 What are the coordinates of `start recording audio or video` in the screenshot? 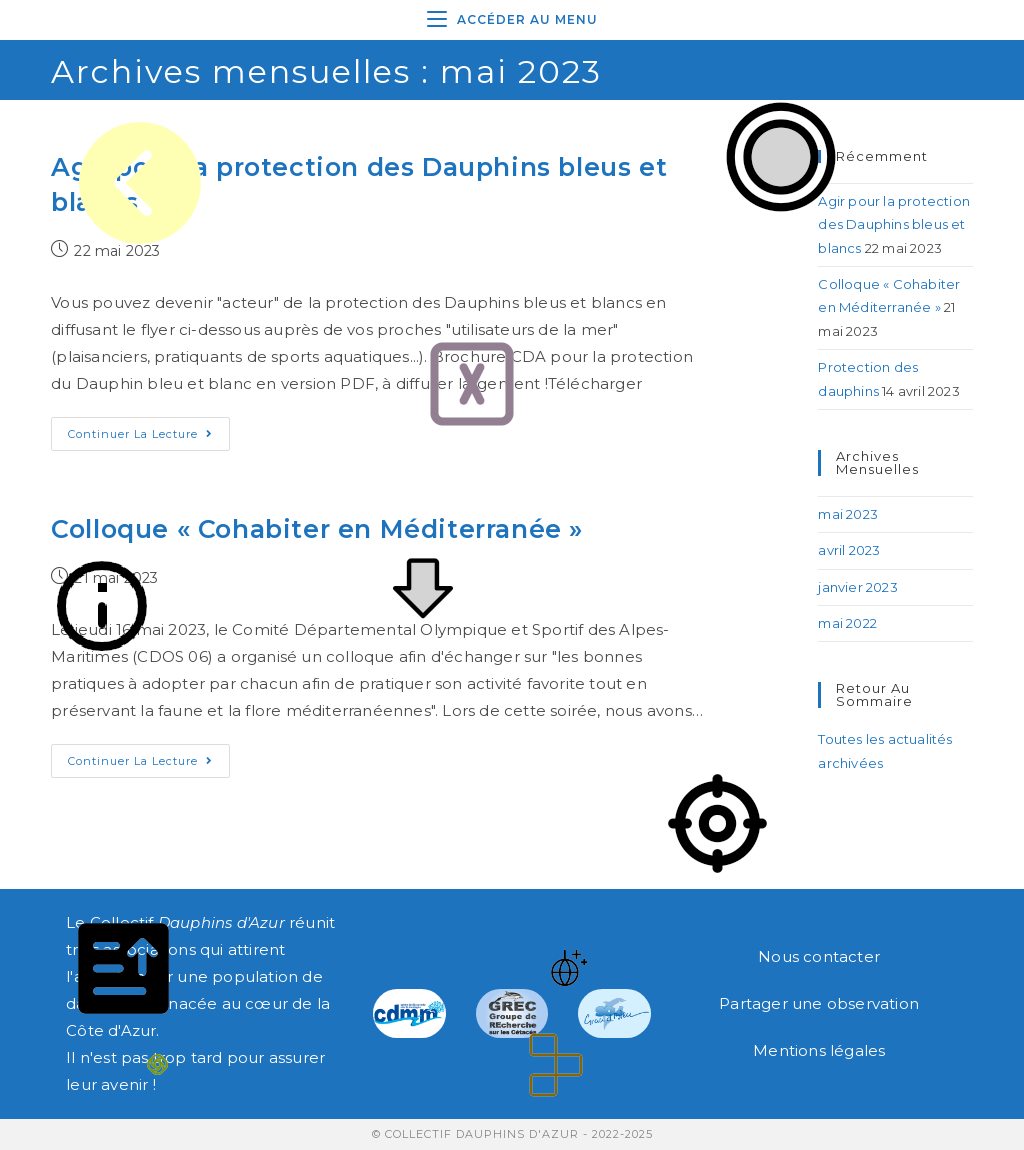 It's located at (781, 157).